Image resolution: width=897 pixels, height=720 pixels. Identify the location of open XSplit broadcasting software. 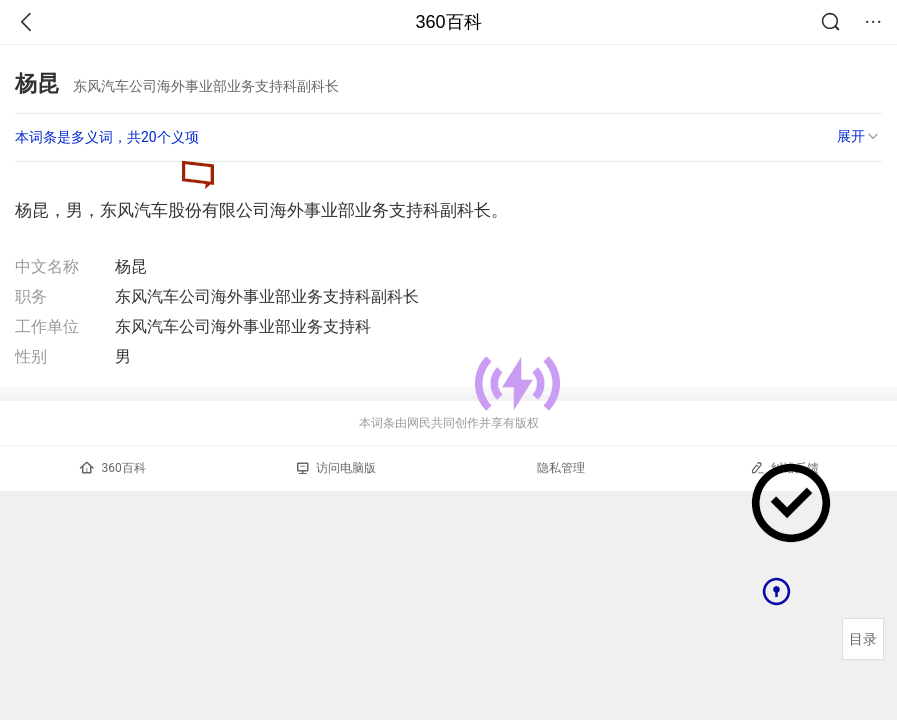
(198, 175).